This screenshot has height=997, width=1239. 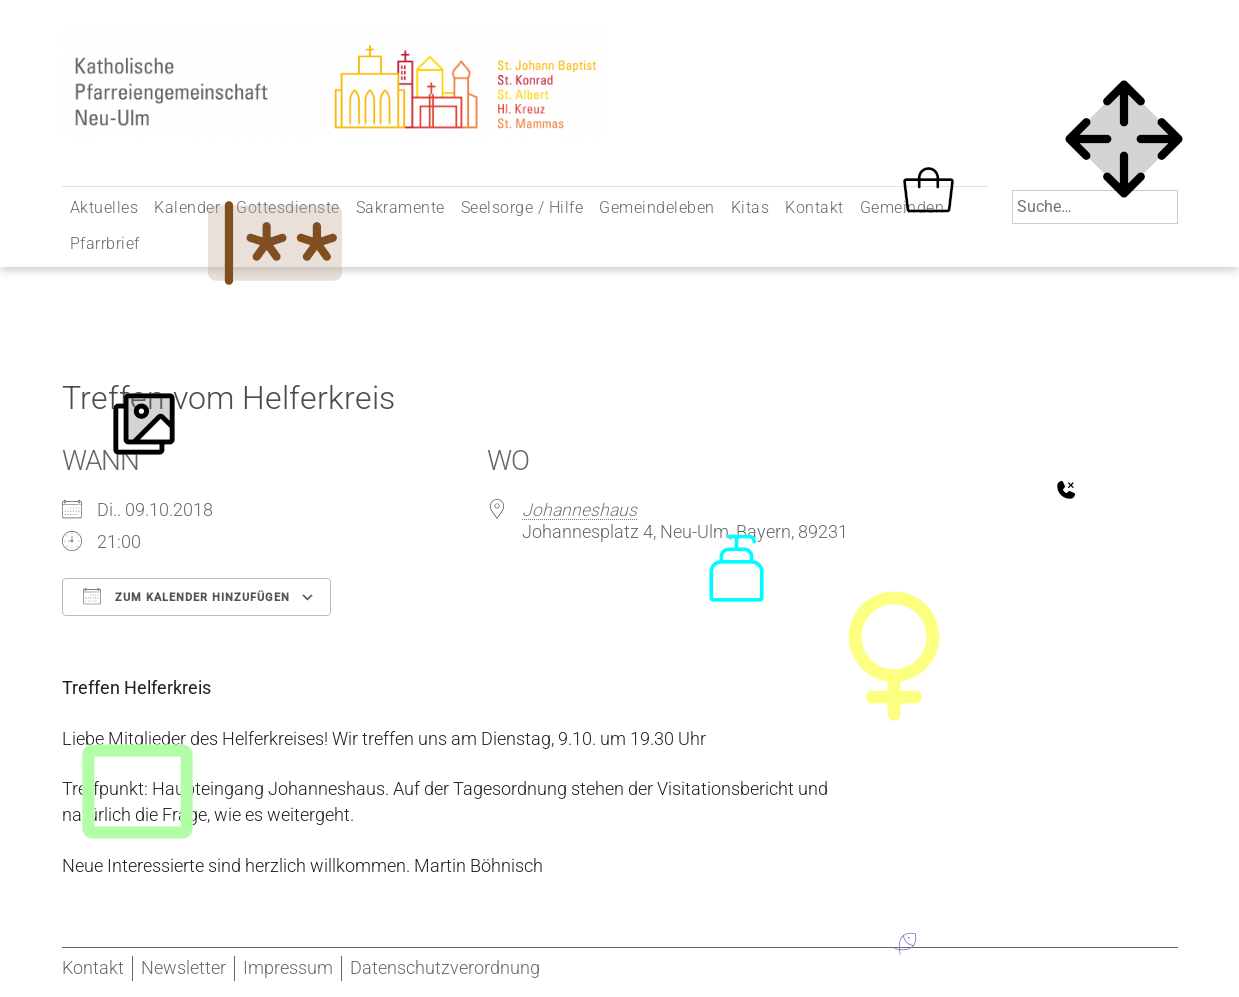 What do you see at coordinates (906, 943) in the screenshot?
I see `access fishing or marine-related features` at bounding box center [906, 943].